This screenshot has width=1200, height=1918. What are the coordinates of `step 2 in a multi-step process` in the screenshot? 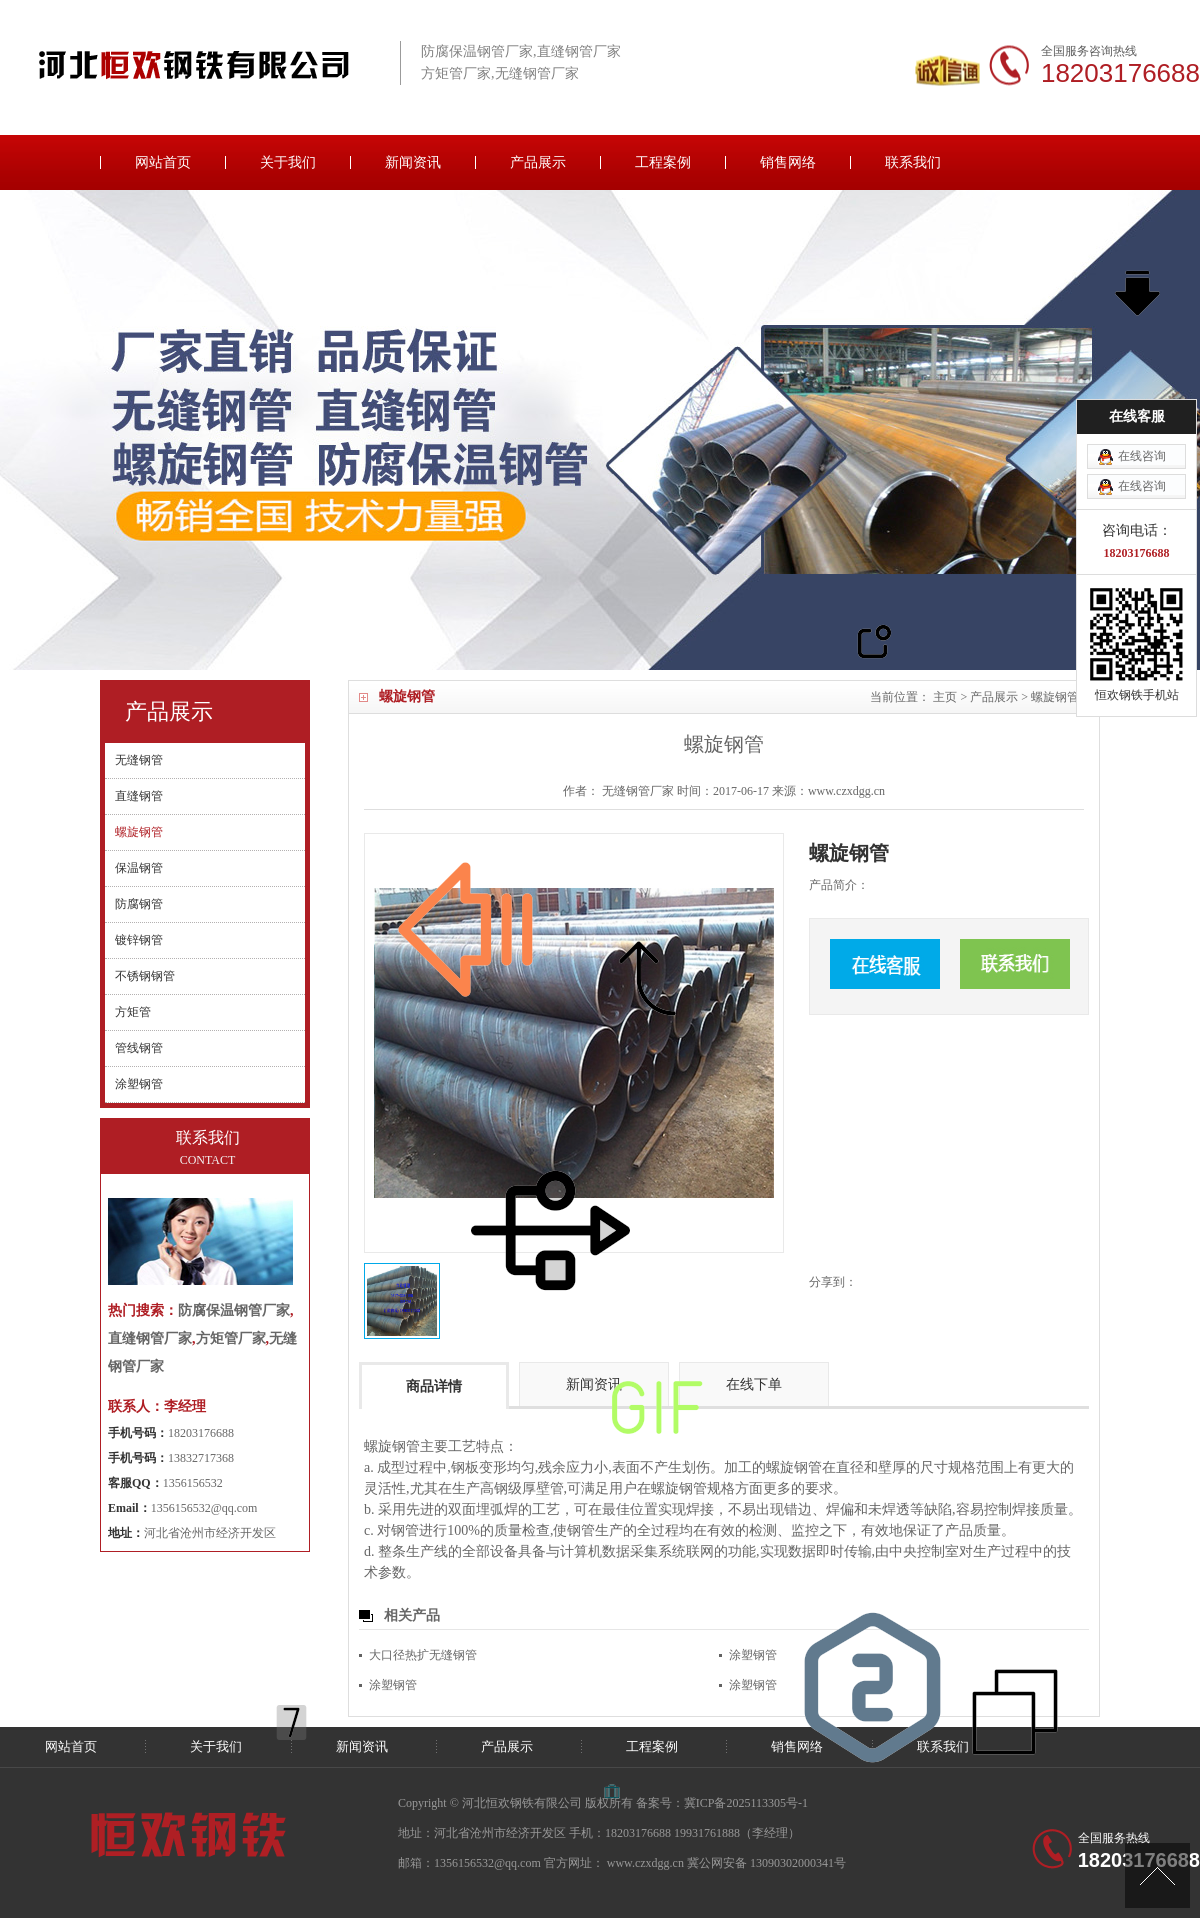 It's located at (872, 1687).